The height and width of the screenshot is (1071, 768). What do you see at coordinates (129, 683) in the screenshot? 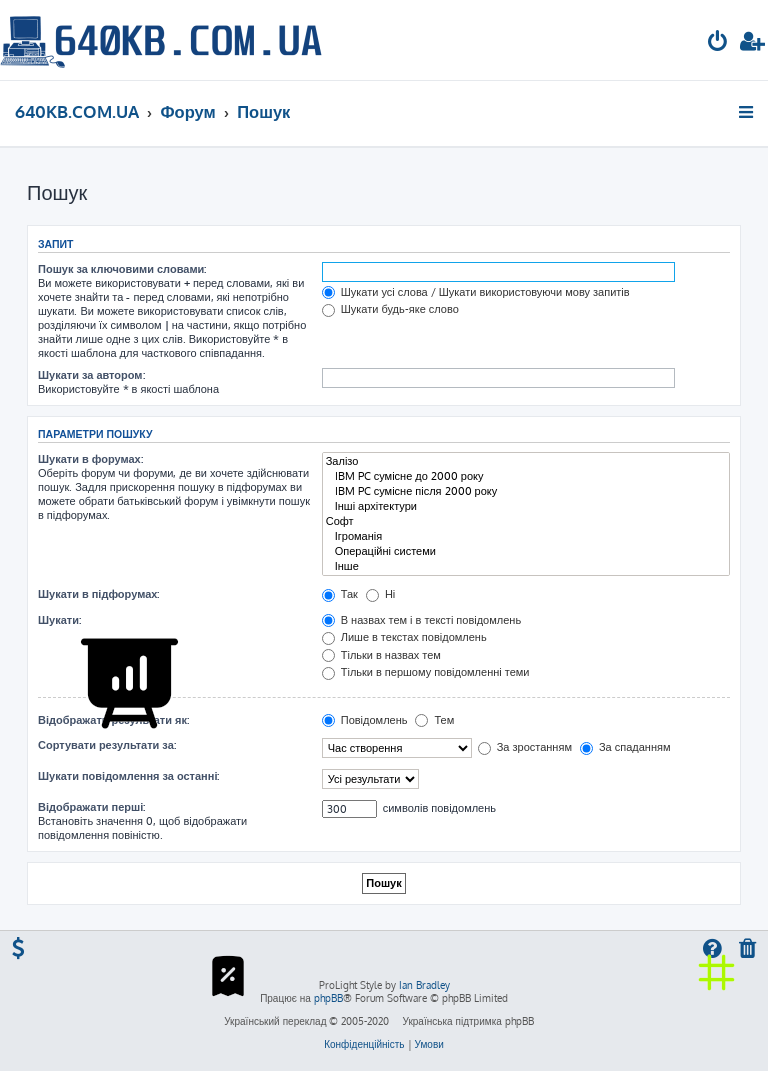
I see `view presentation or slideshow` at bounding box center [129, 683].